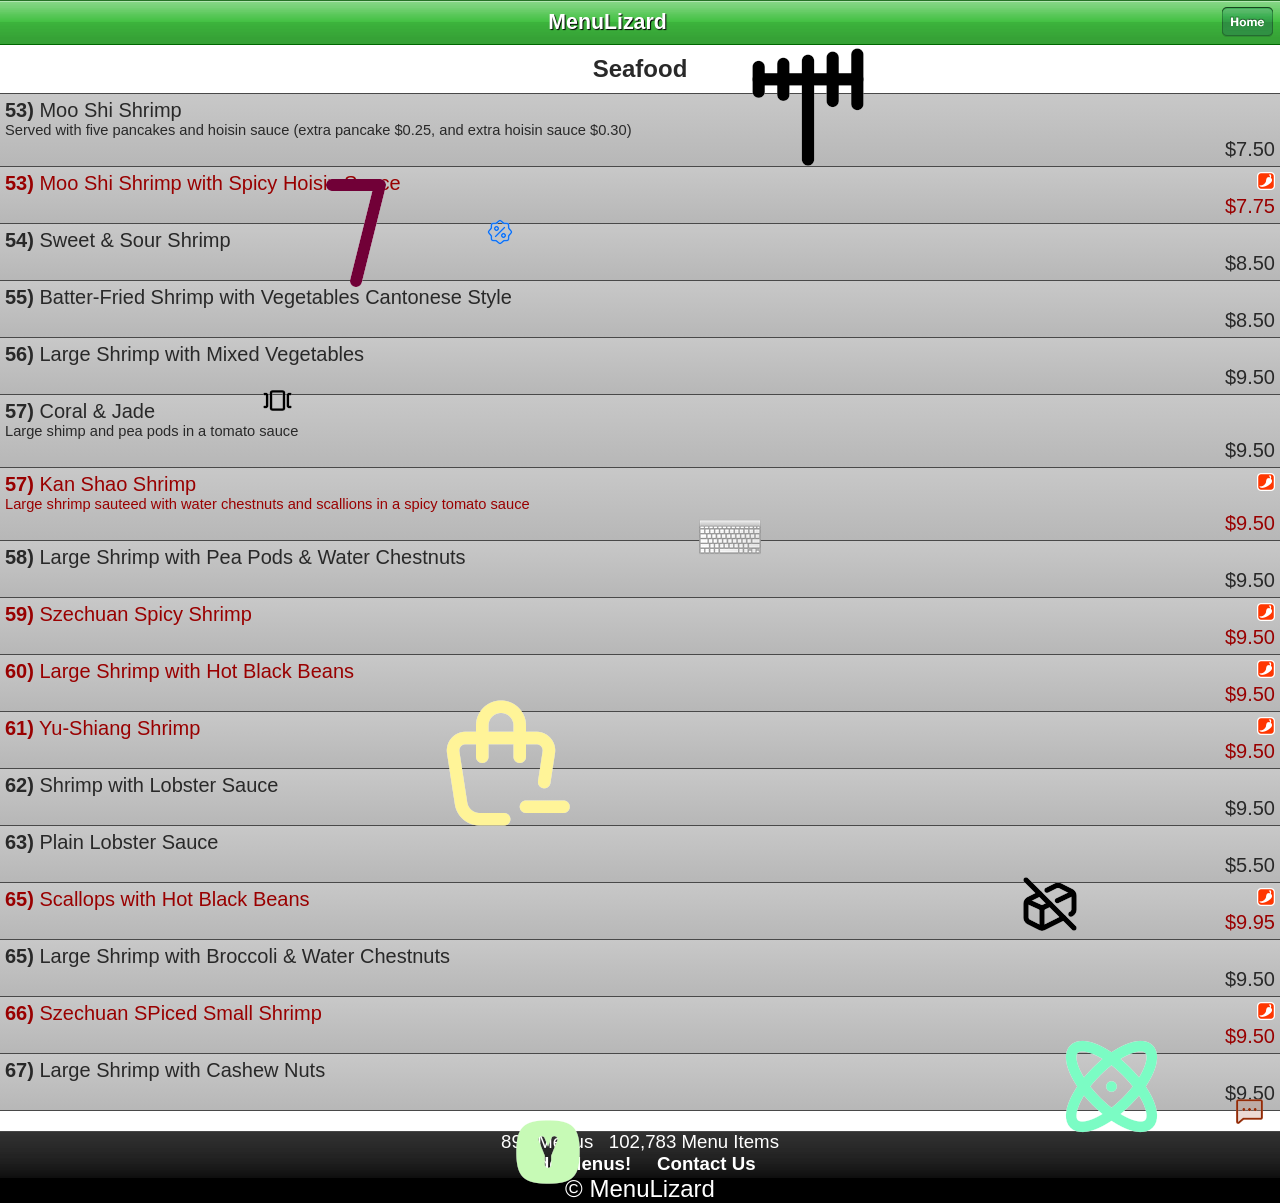 The height and width of the screenshot is (1203, 1280). Describe the element at coordinates (730, 537) in the screenshot. I see `connect or manage keyboard input device` at that location.